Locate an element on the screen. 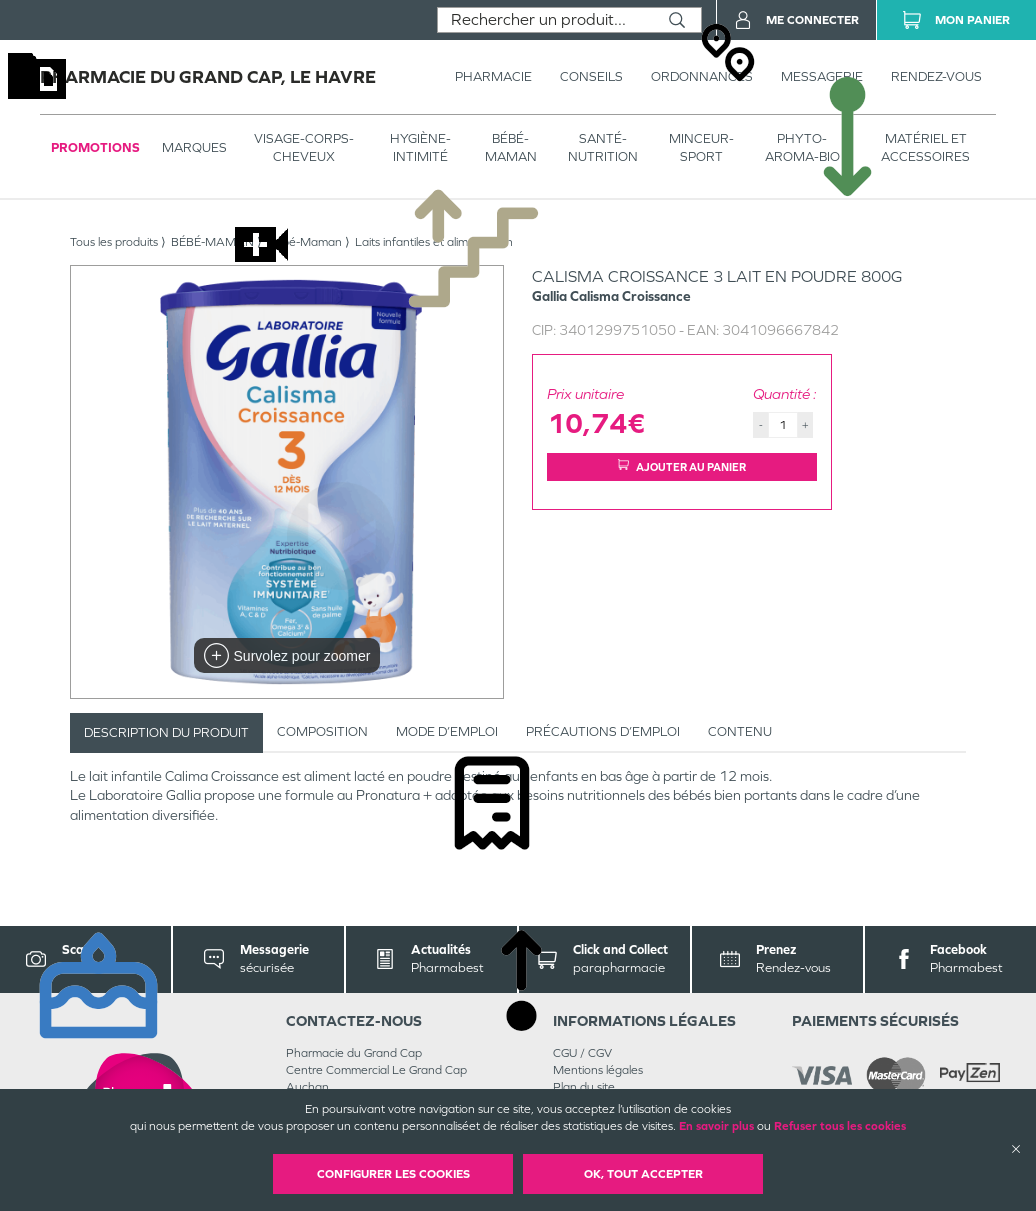 This screenshot has width=1036, height=1211. start a new video call is located at coordinates (261, 244).